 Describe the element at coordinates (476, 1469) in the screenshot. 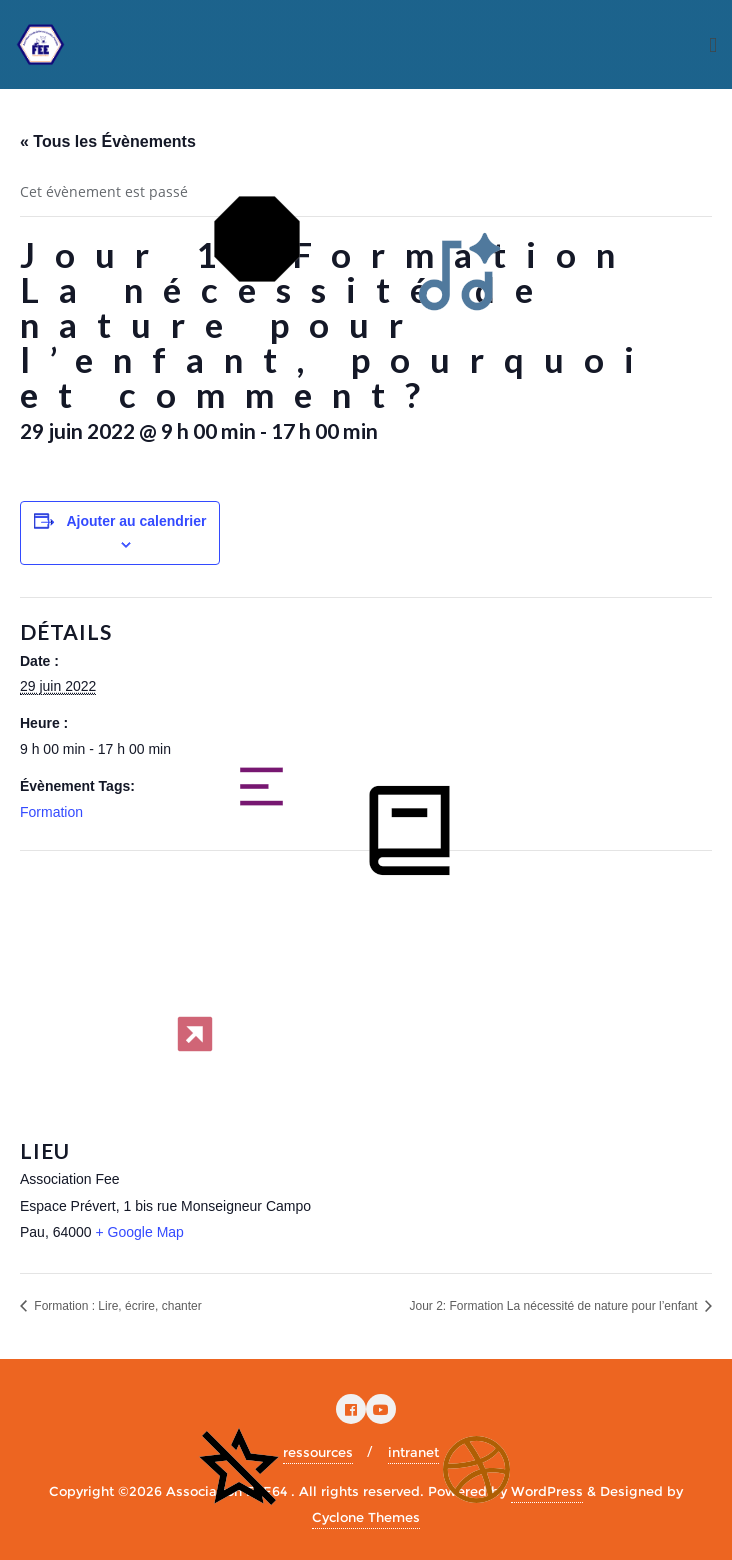

I see `visit dribbble profile or portfolio` at that location.